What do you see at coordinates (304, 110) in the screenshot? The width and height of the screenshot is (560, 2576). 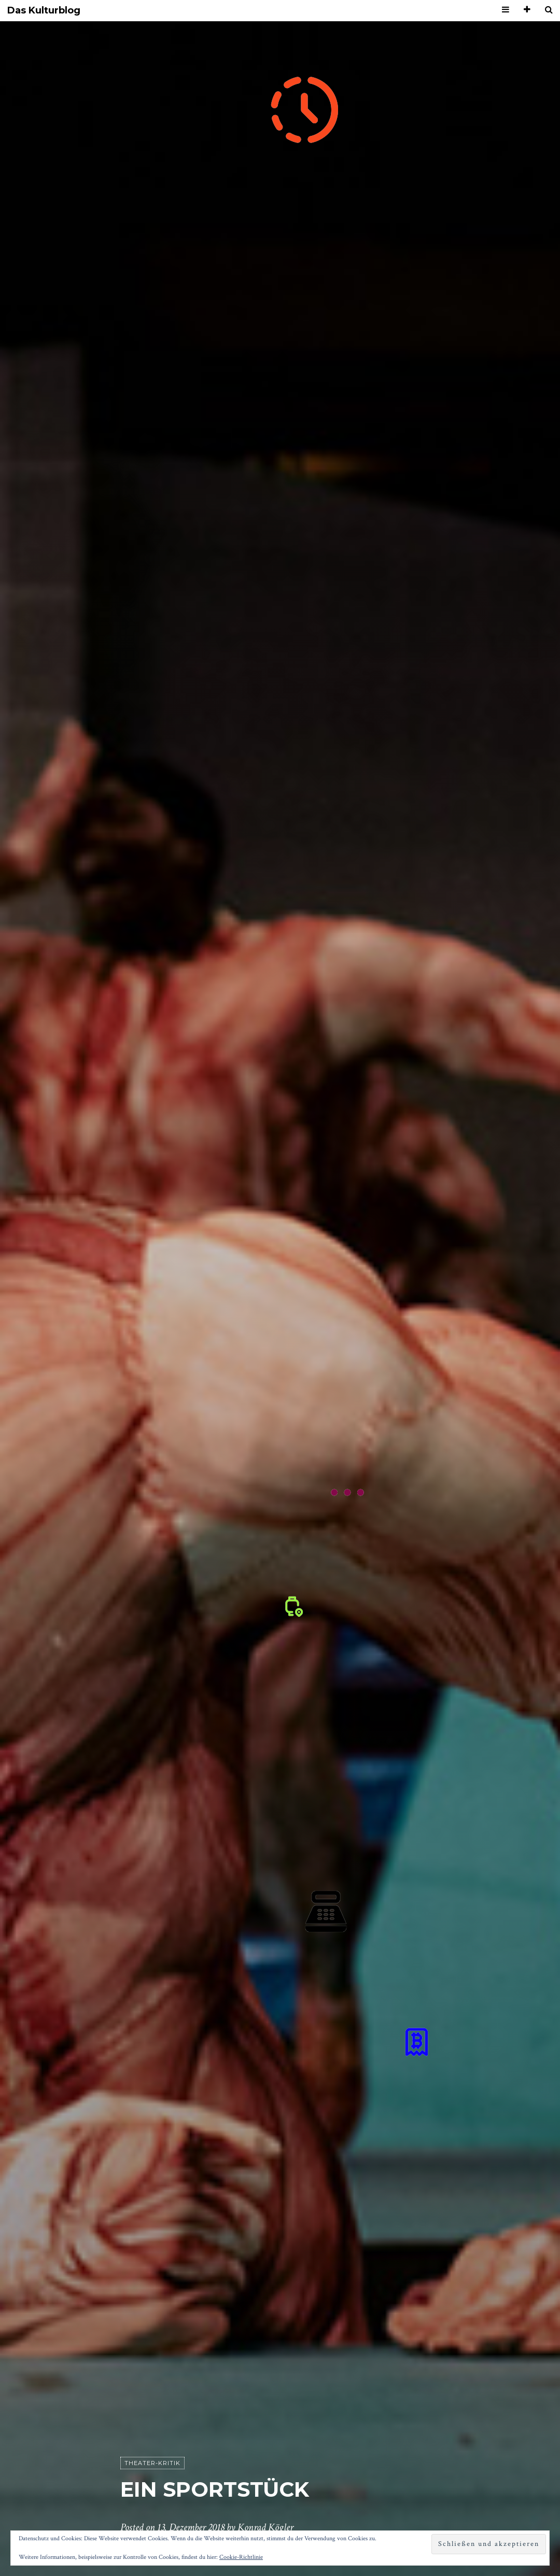 I see `toggle viewing history on or off` at bounding box center [304, 110].